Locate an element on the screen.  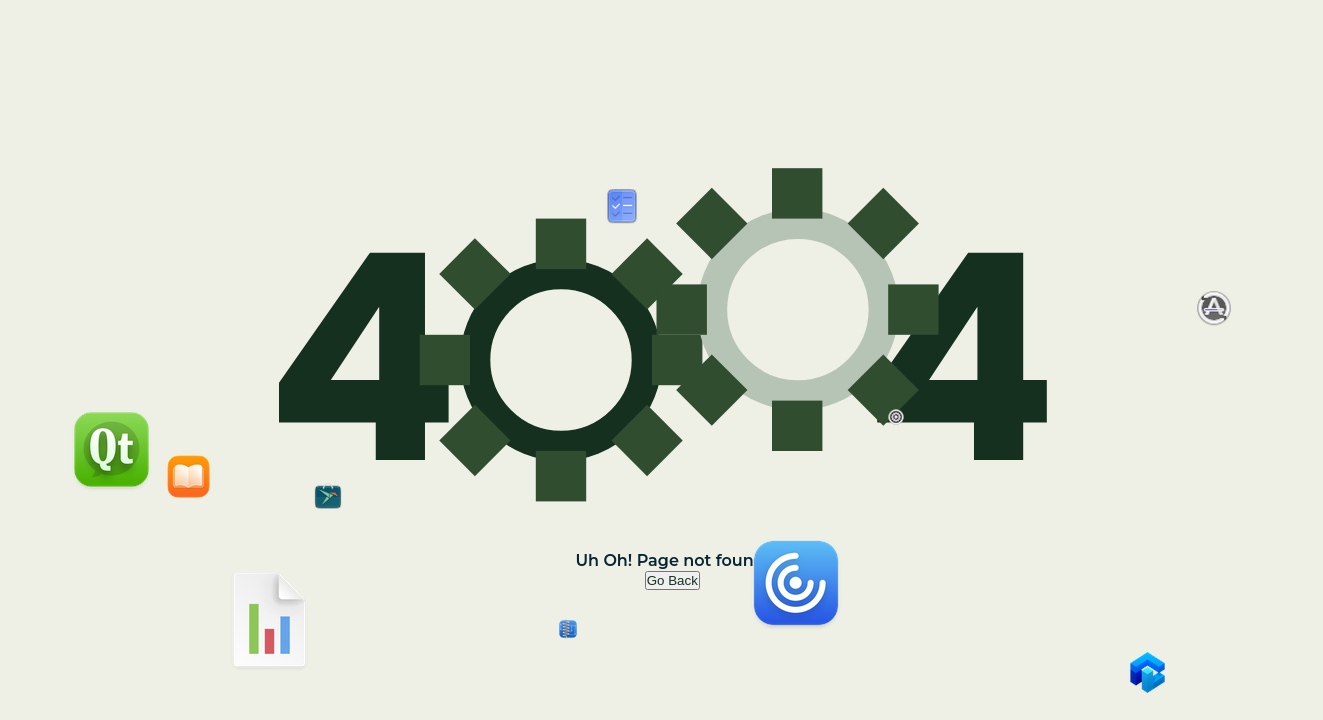
open qt linguist translation tool is located at coordinates (111, 449).